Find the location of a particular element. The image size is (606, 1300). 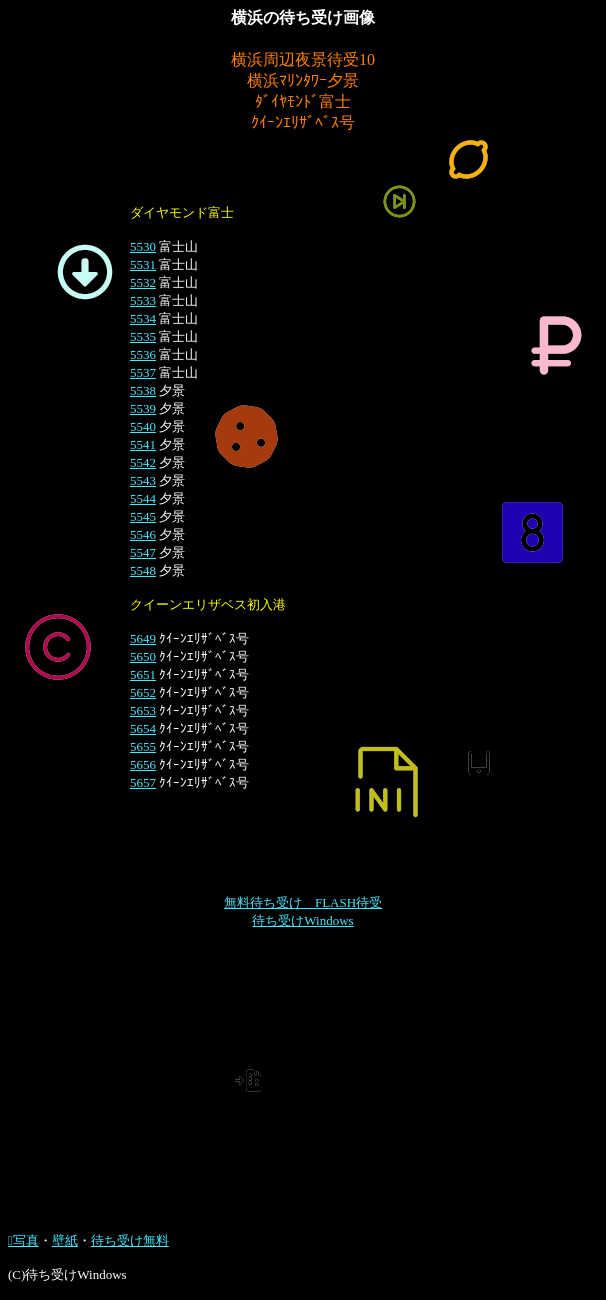

indicates copyrighted content is located at coordinates (58, 647).